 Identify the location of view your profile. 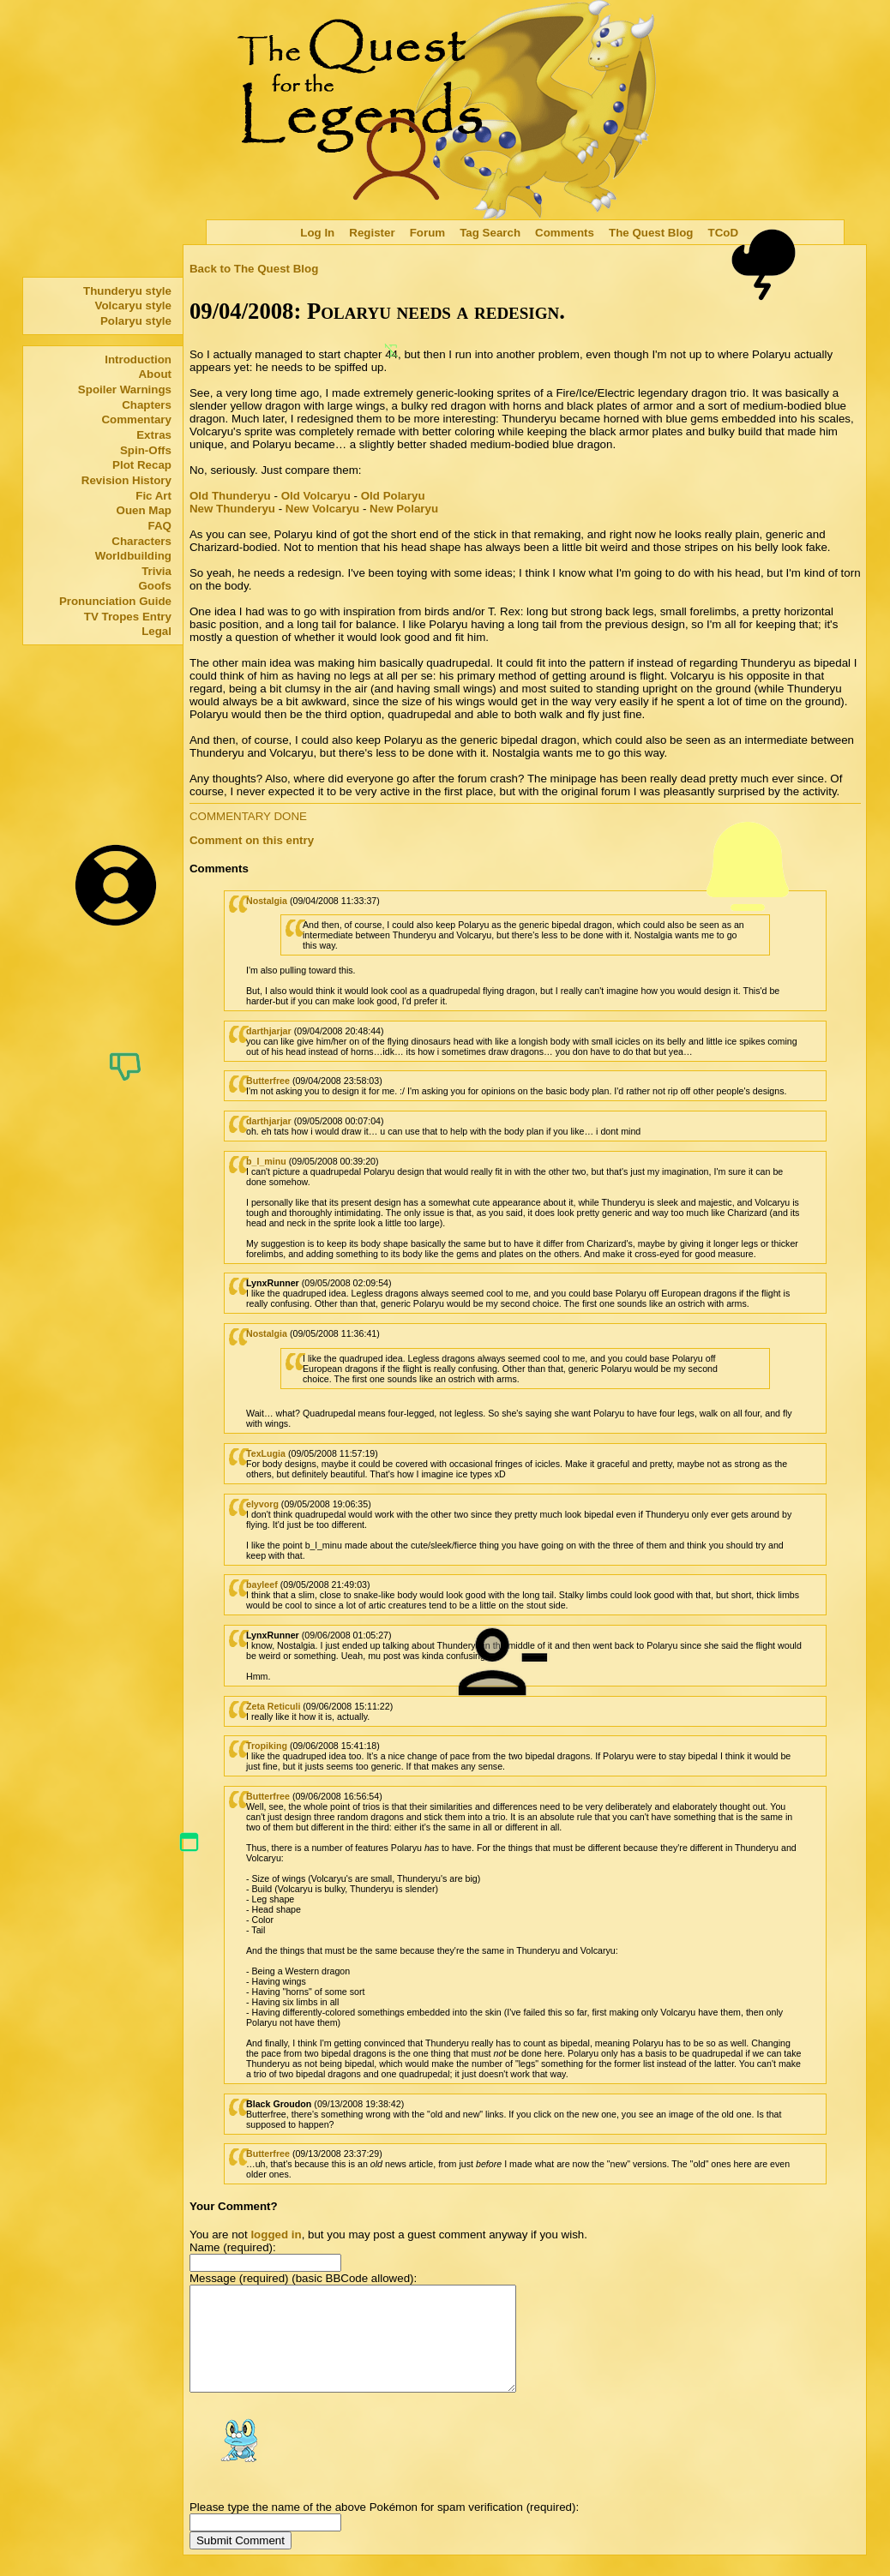
(396, 160).